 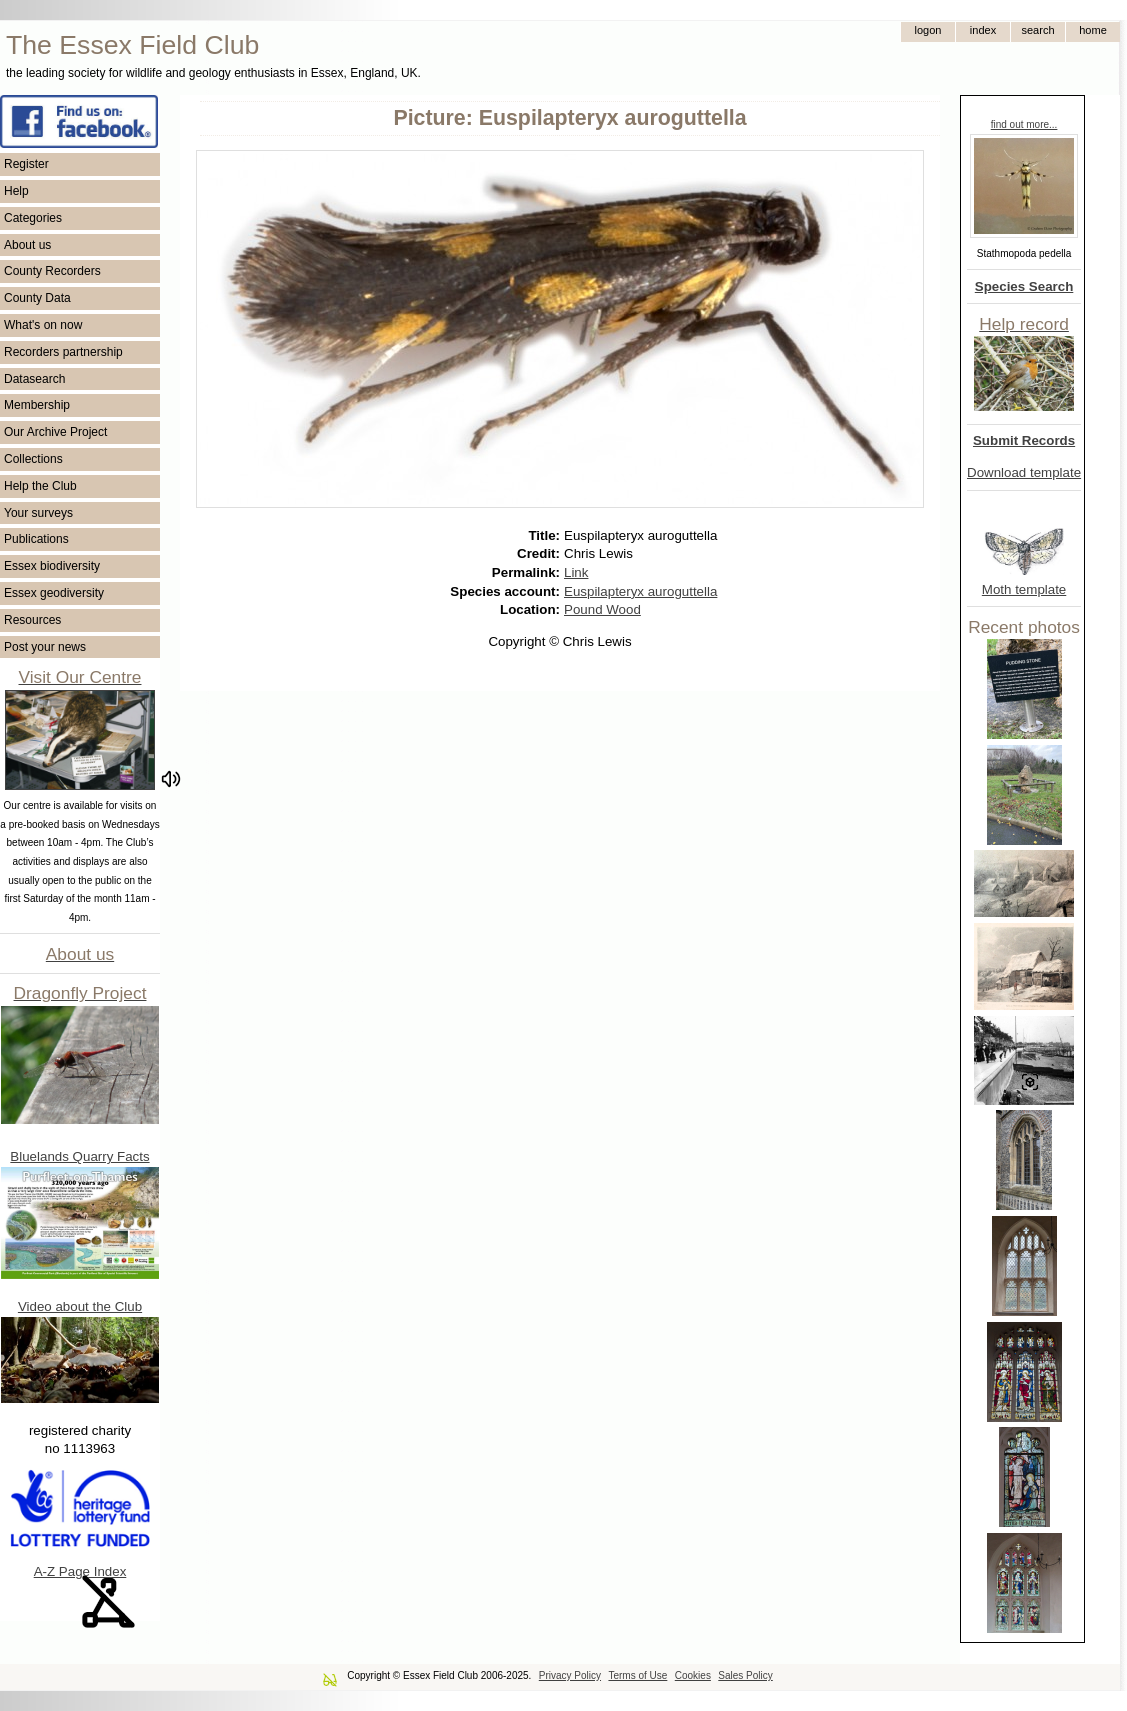 I want to click on adjust audio volume settings, so click(x=171, y=779).